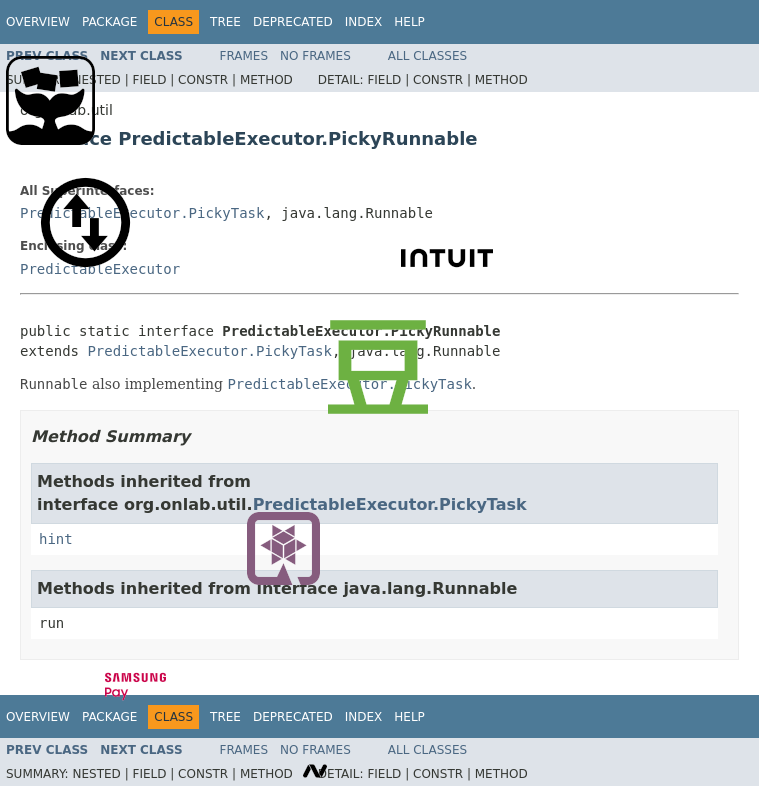 This screenshot has width=759, height=786. I want to click on open the Douban app, so click(378, 367).